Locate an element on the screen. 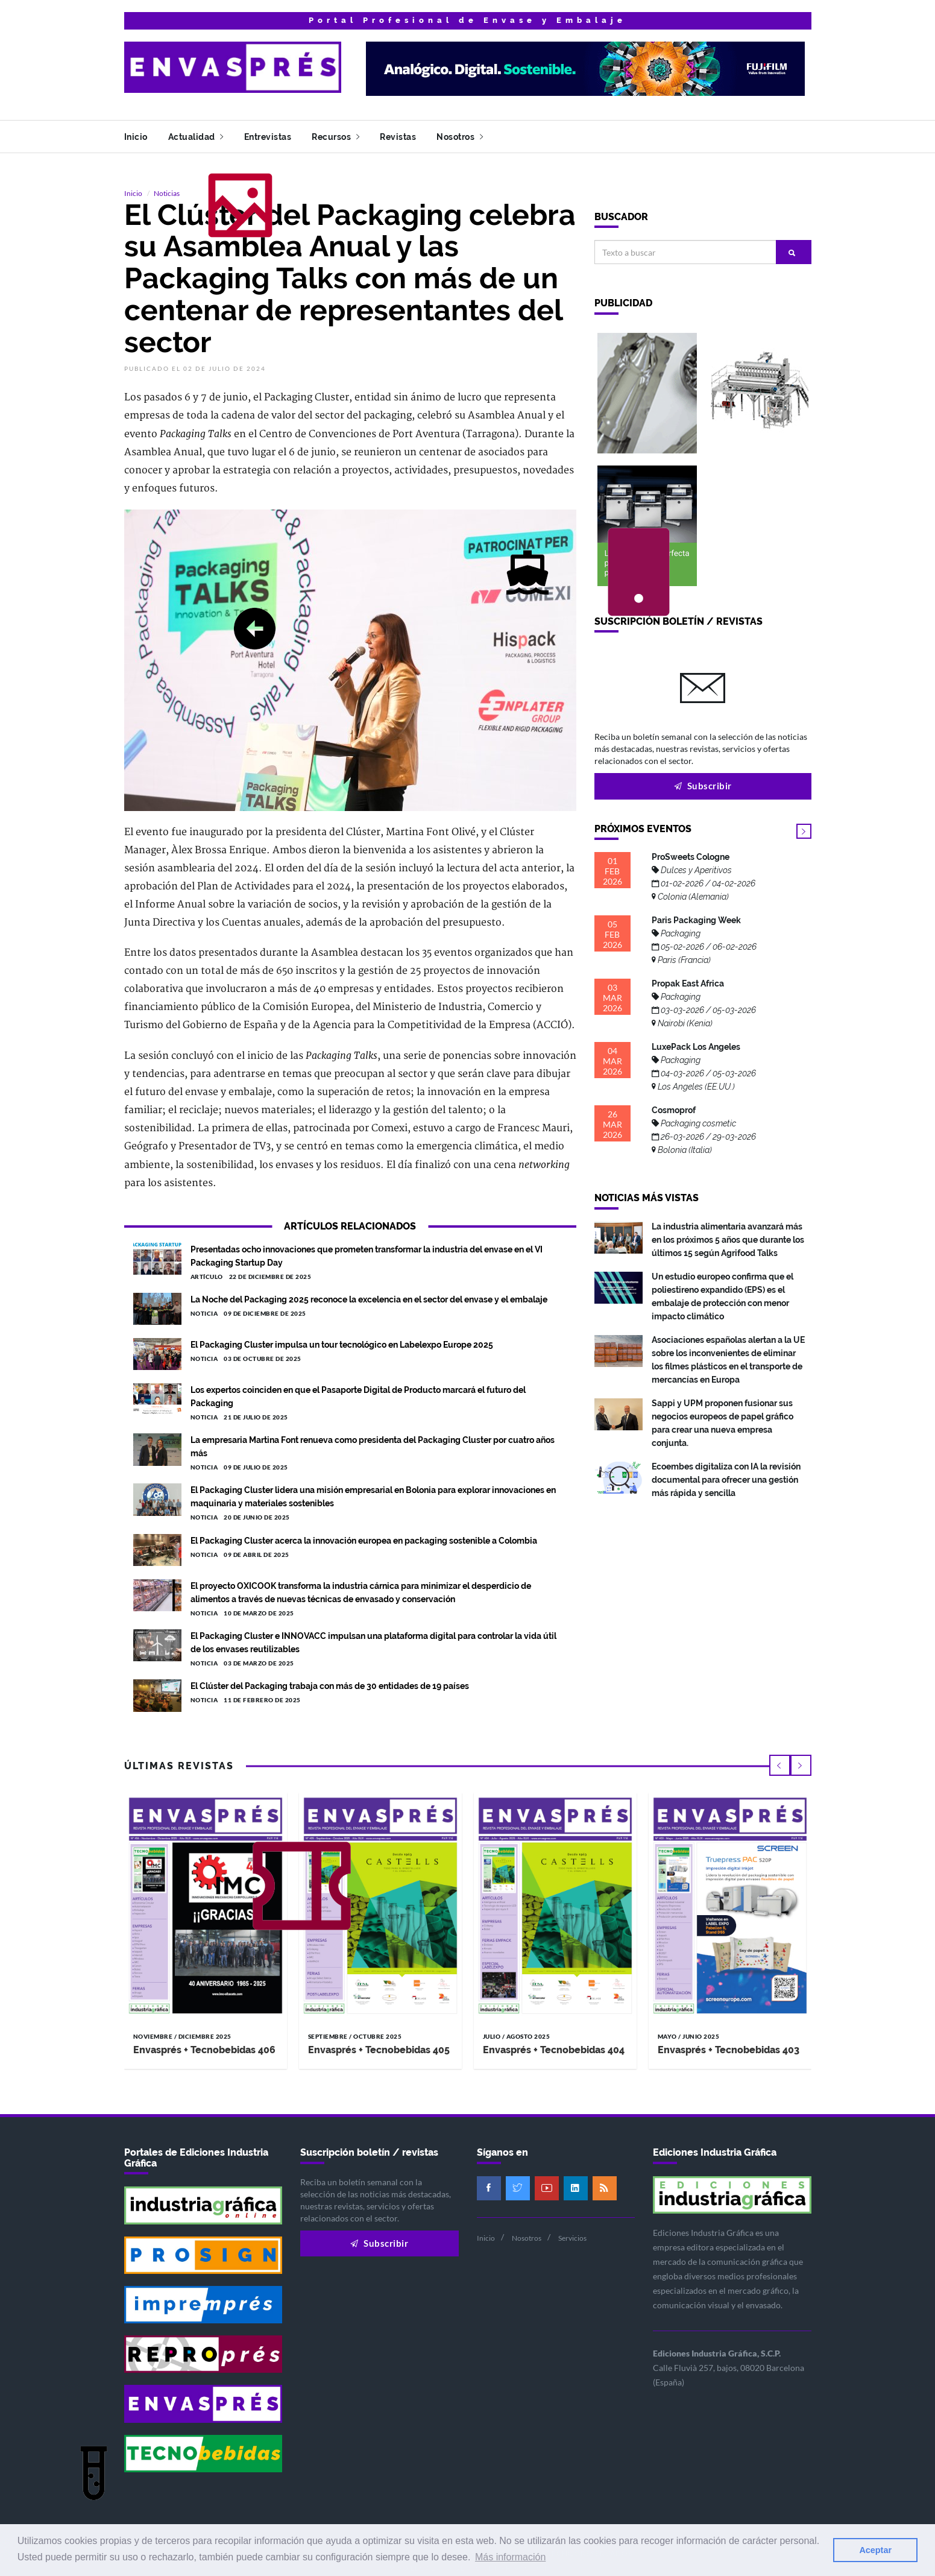 This screenshot has height=2576, width=935. go back to the previous screen is located at coordinates (254, 628).